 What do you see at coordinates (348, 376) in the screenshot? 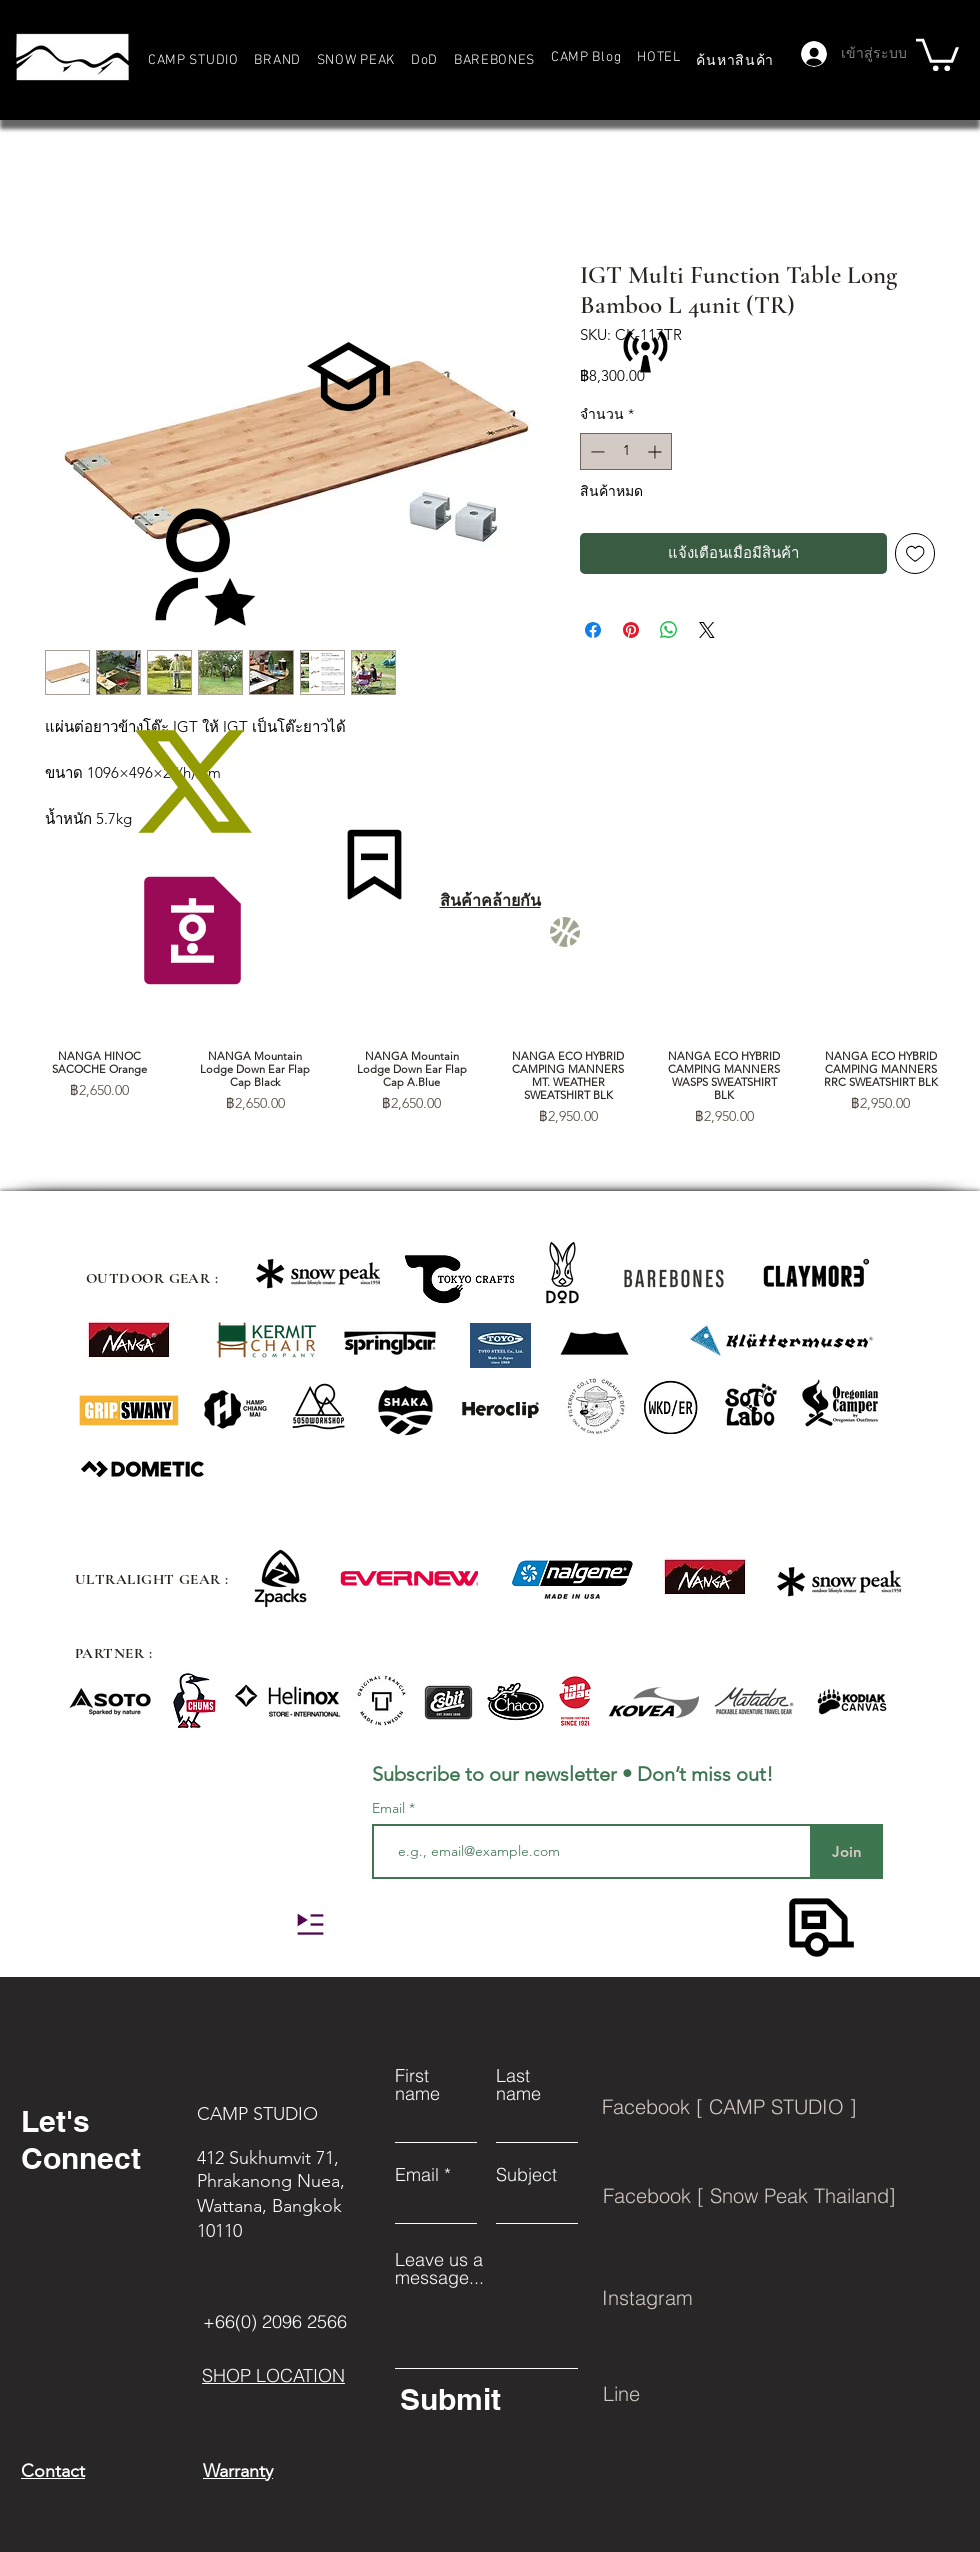
I see `access education or learning section` at bounding box center [348, 376].